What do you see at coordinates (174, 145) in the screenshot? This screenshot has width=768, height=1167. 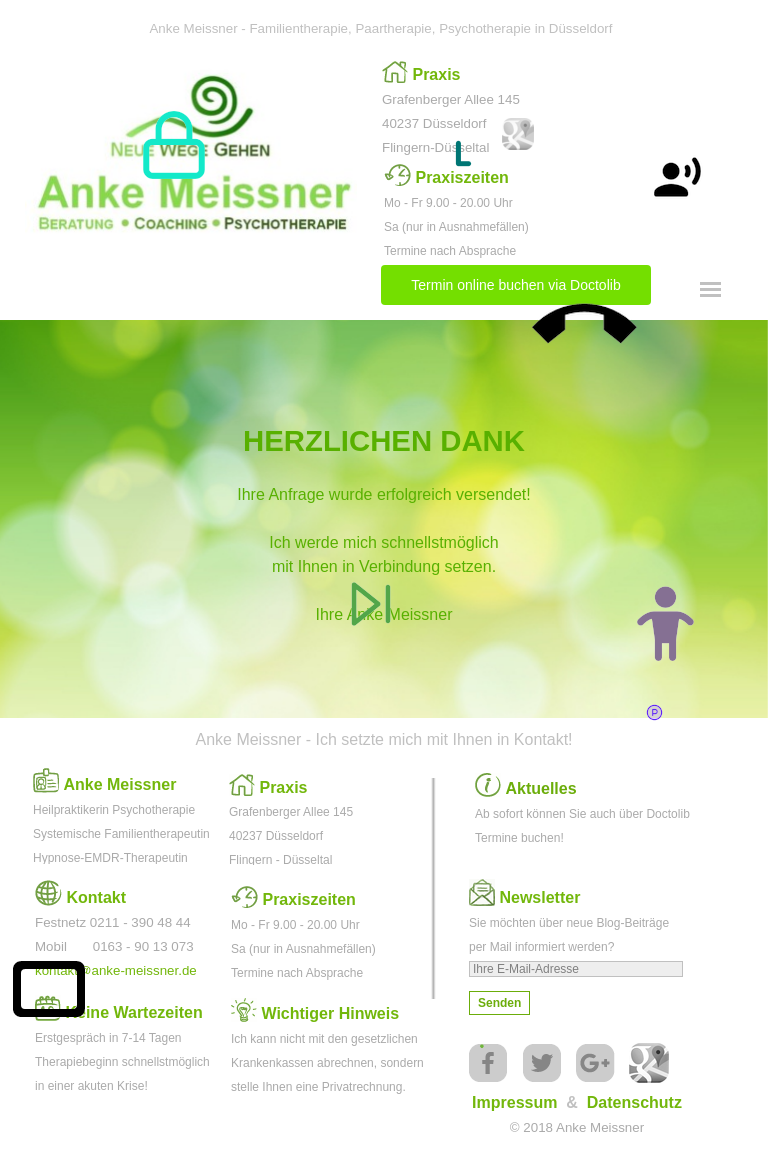 I see `indicates a secure or encrypted connection` at bounding box center [174, 145].